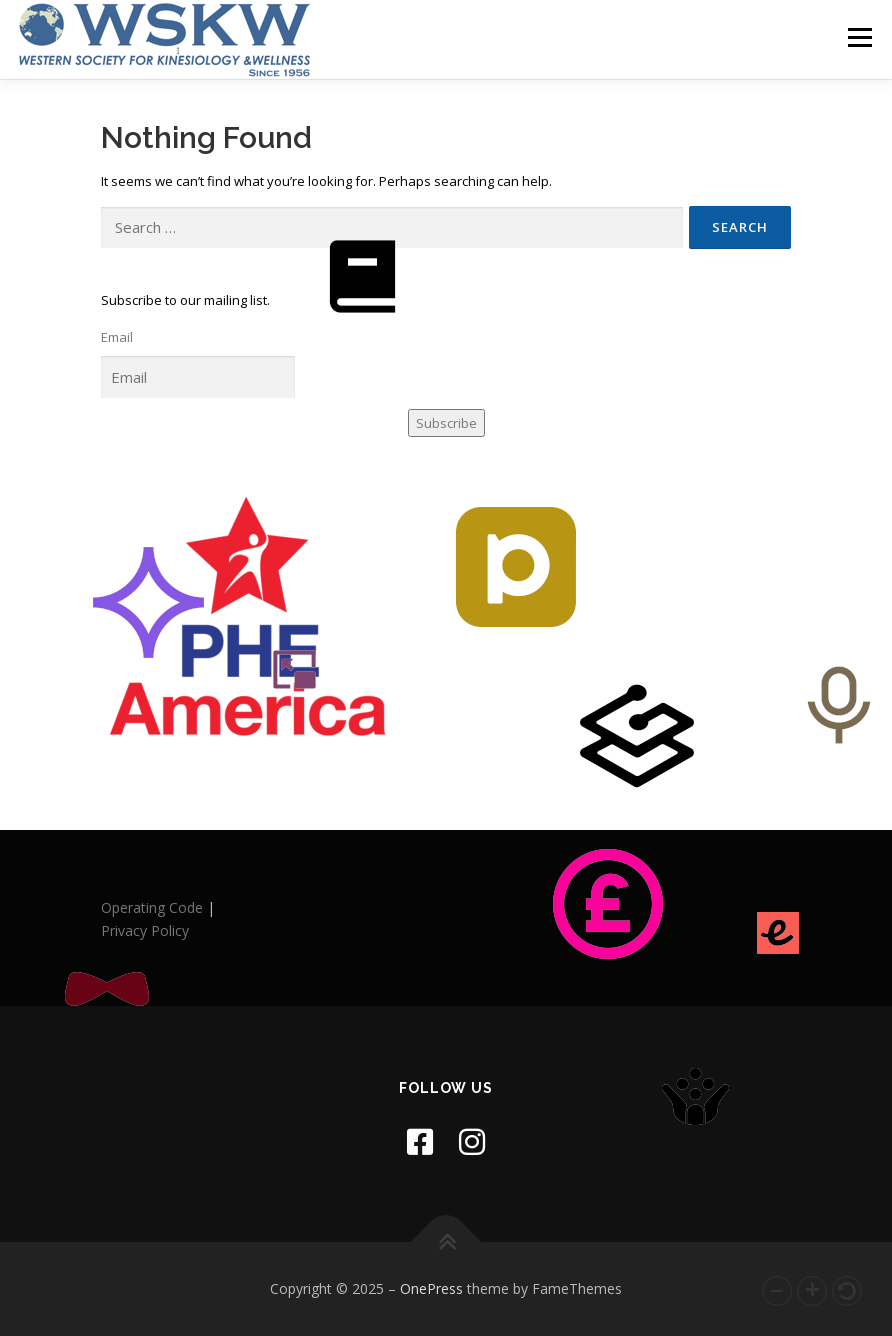 Image resolution: width=892 pixels, height=1336 pixels. I want to click on open Traefik Proxy dashboard, so click(637, 736).